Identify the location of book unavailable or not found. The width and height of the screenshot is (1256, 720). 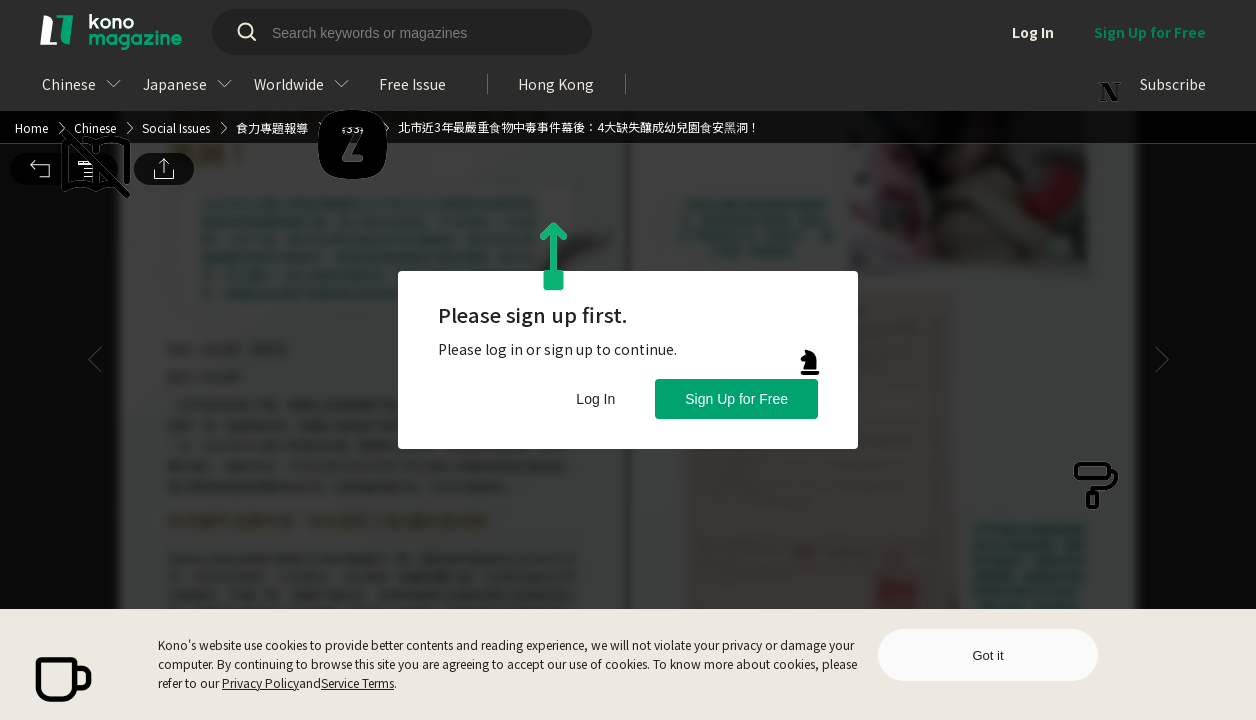
(96, 164).